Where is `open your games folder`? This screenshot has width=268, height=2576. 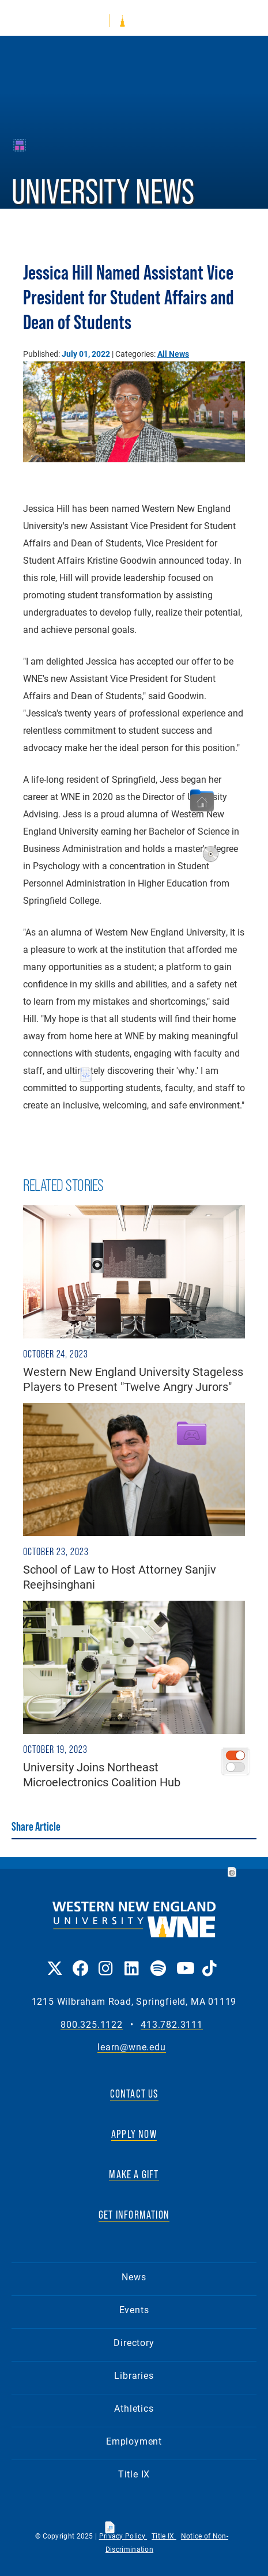 open your games folder is located at coordinates (191, 1433).